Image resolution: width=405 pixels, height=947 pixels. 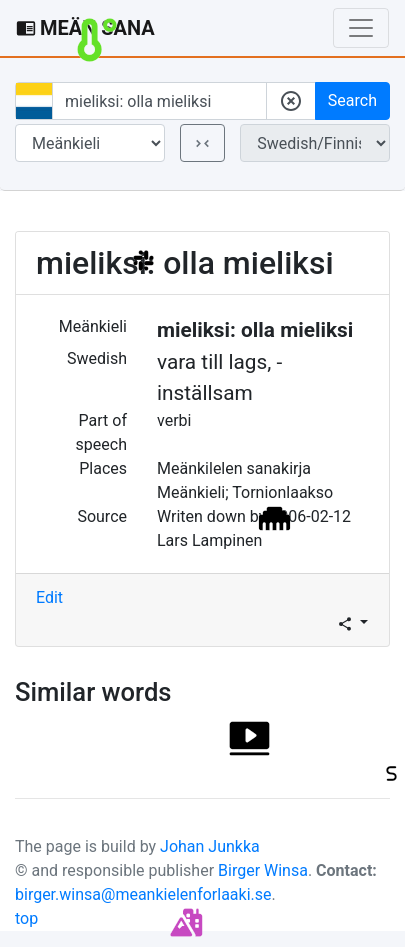 What do you see at coordinates (95, 40) in the screenshot?
I see `indicates high temperature reading` at bounding box center [95, 40].